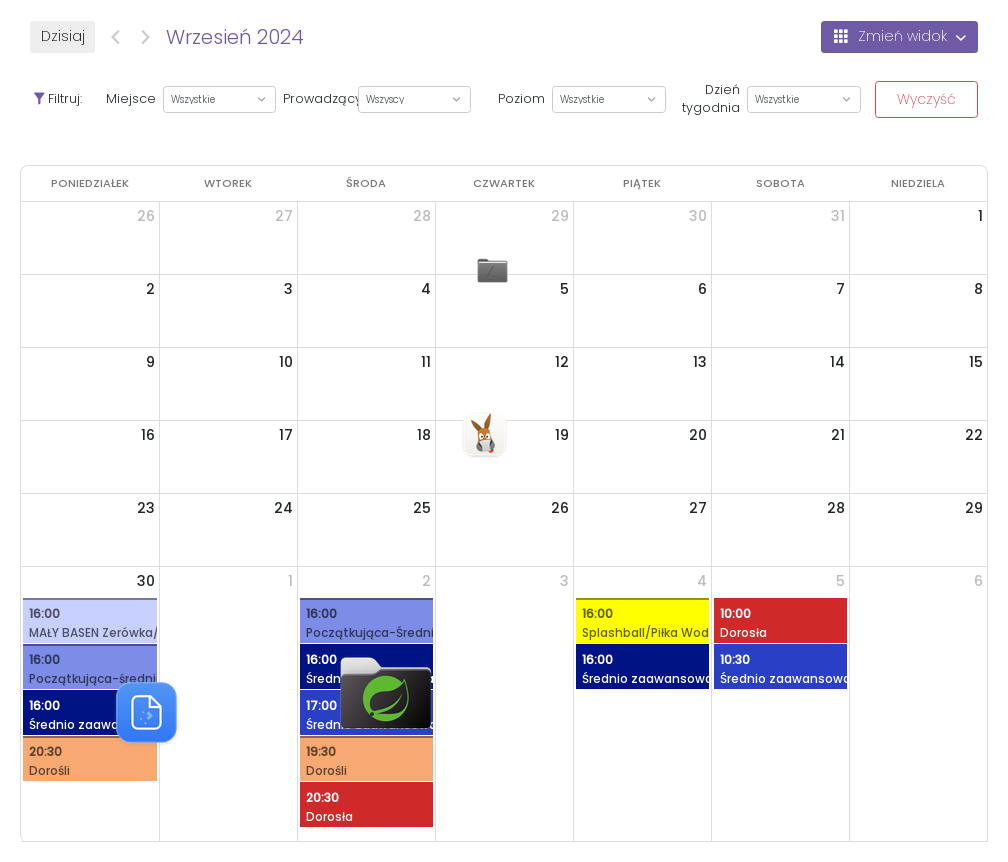  Describe the element at coordinates (146, 713) in the screenshot. I see `configure default apps for file types` at that location.